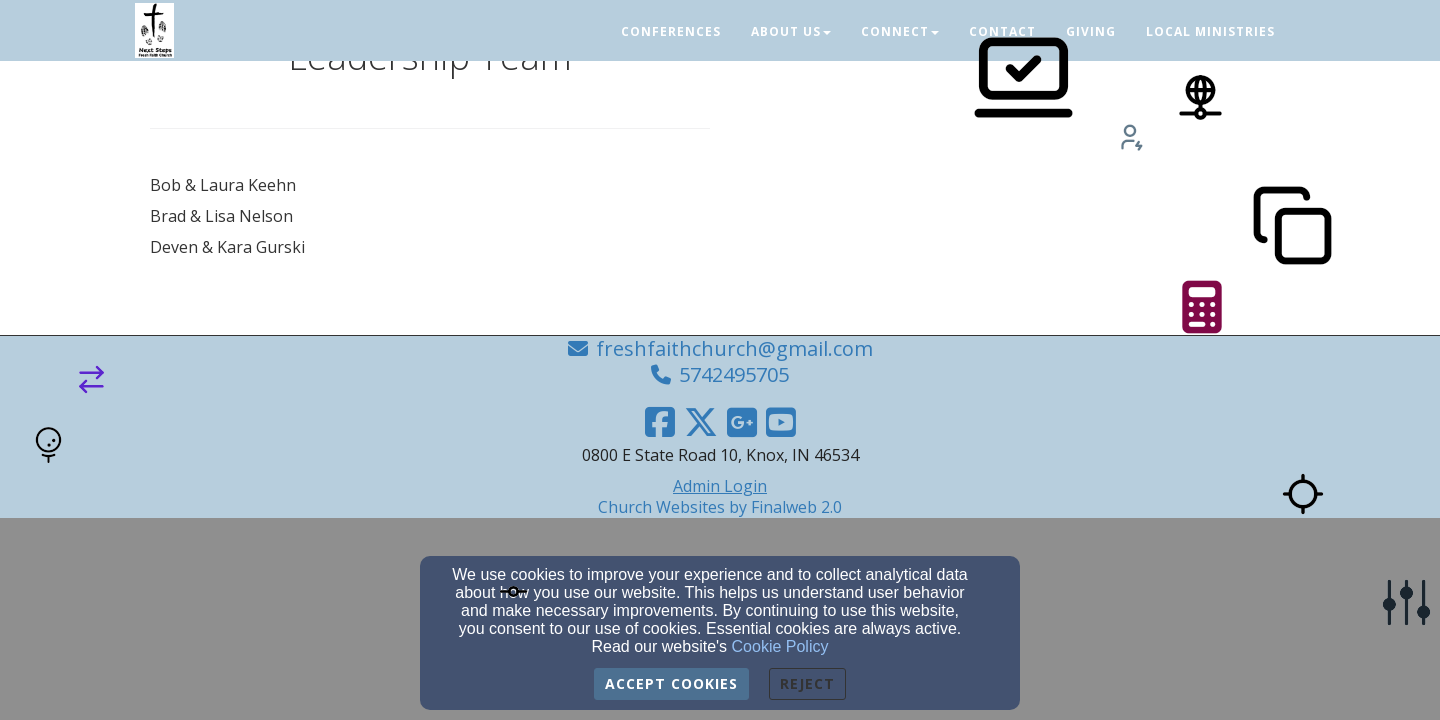 This screenshot has height=720, width=1440. Describe the element at coordinates (1303, 494) in the screenshot. I see `find my current location` at that location.